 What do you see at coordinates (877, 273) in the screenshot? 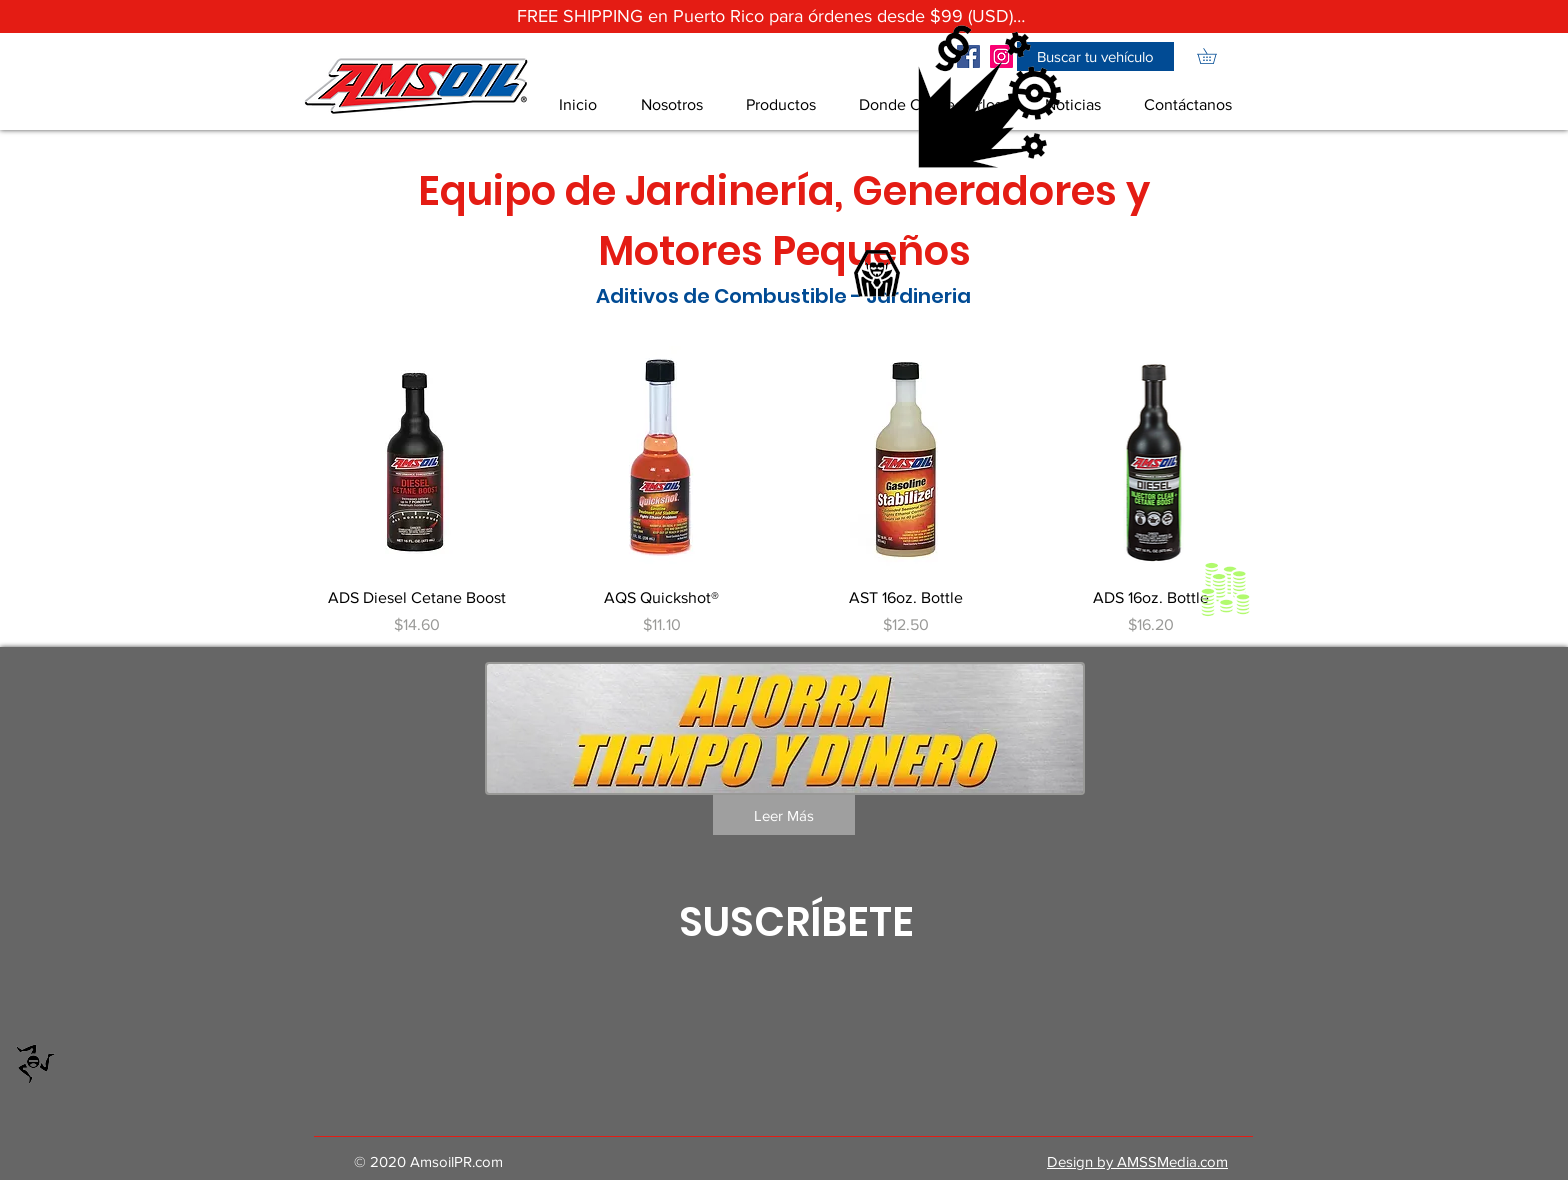
I see `vampire character or enemy type in a game` at bounding box center [877, 273].